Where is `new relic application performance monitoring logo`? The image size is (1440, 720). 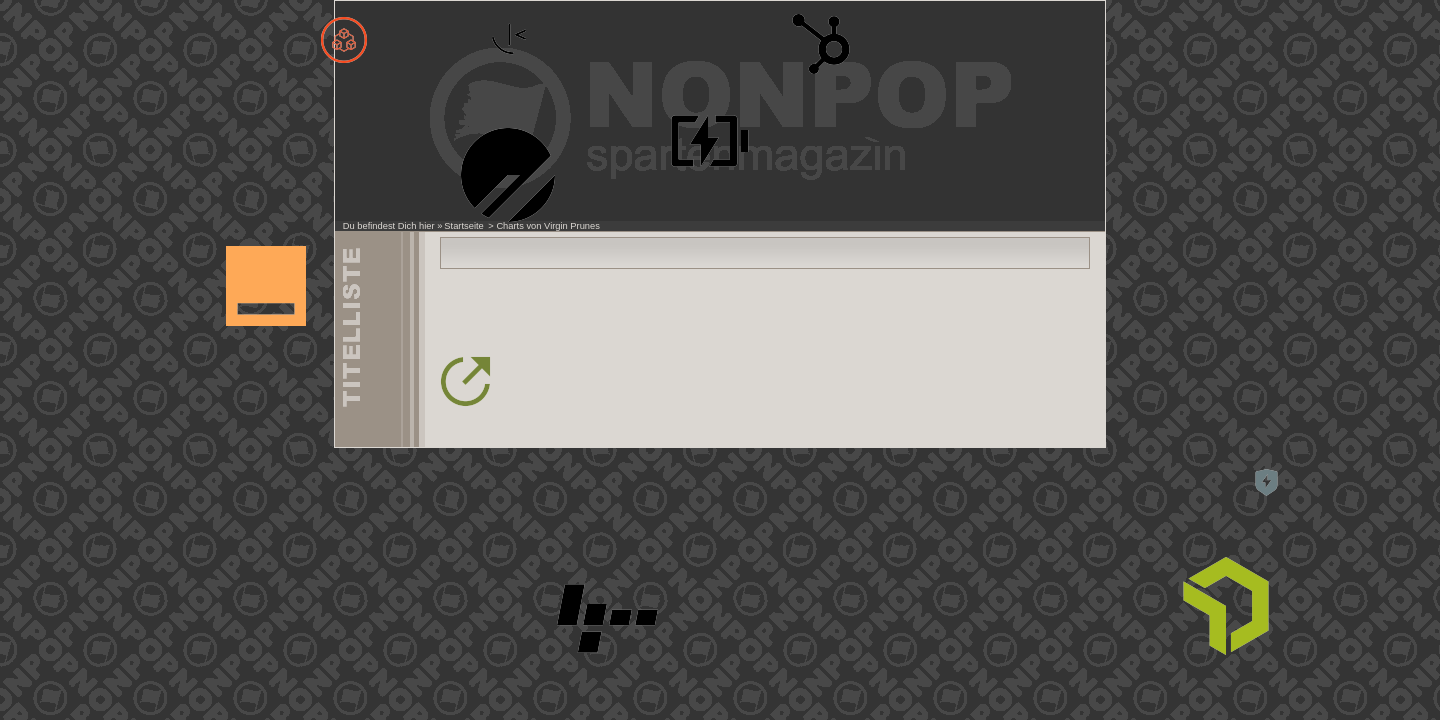 new relic application performance monitoring logo is located at coordinates (1226, 606).